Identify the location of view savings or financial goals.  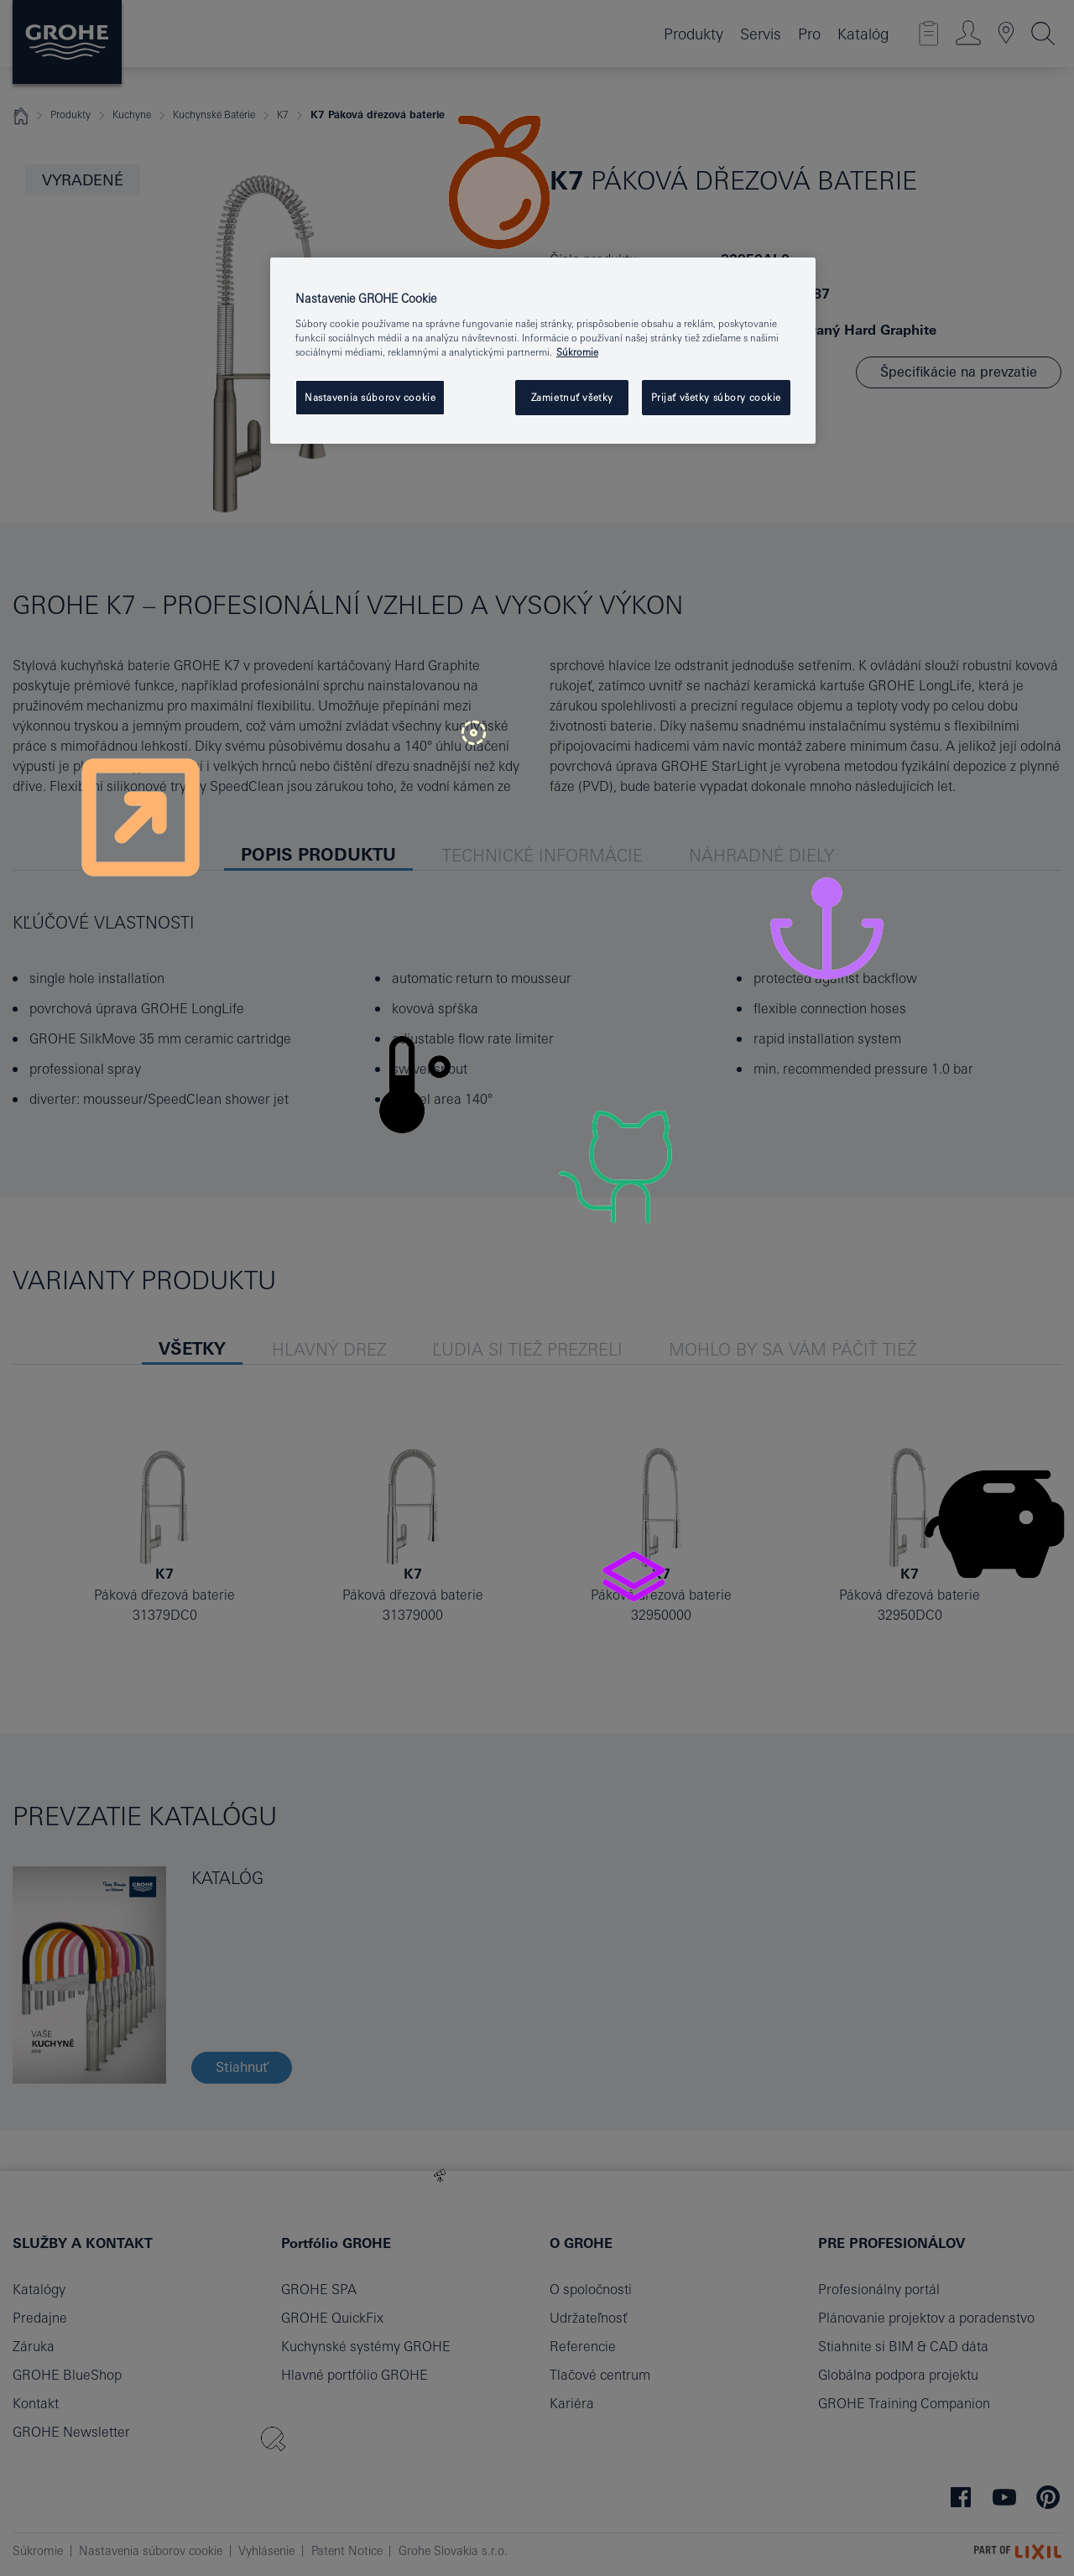
(997, 1524).